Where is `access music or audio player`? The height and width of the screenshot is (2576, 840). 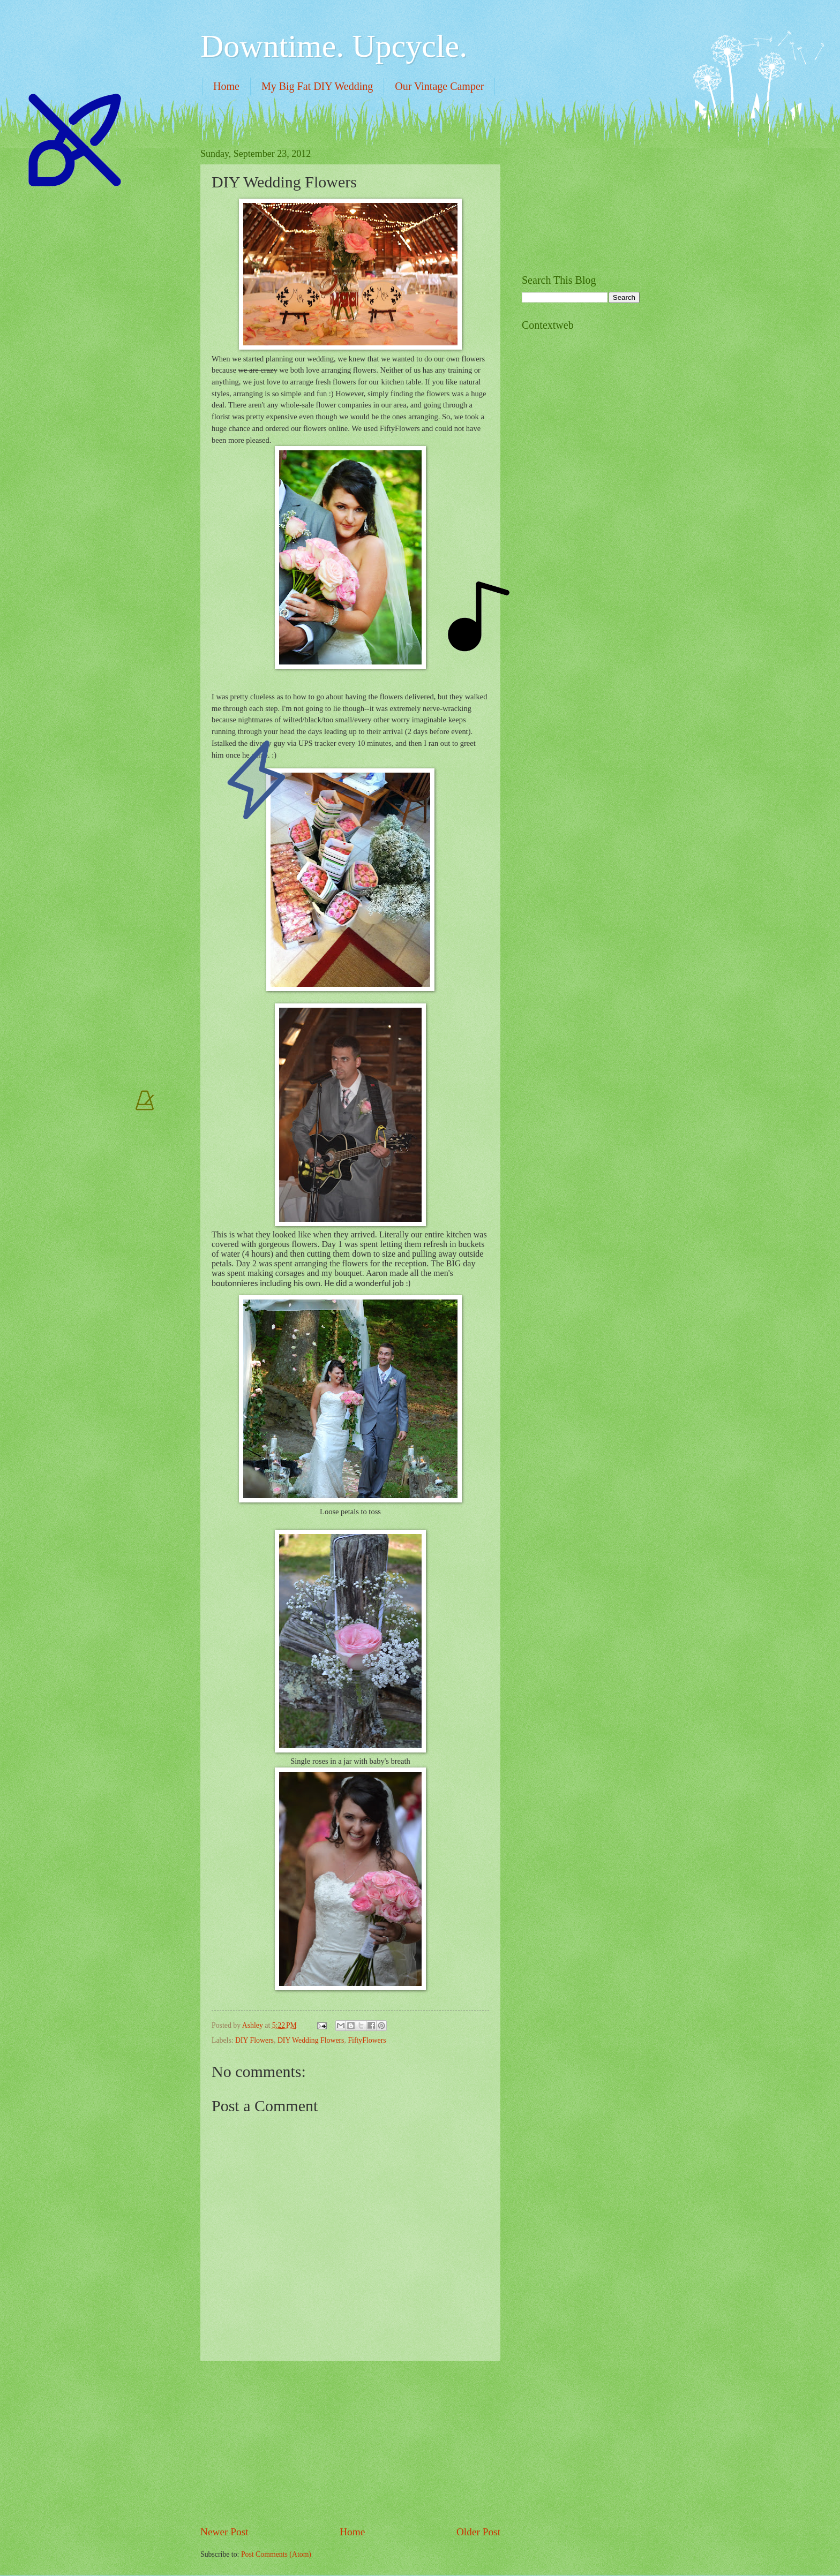
access music or audio player is located at coordinates (478, 615).